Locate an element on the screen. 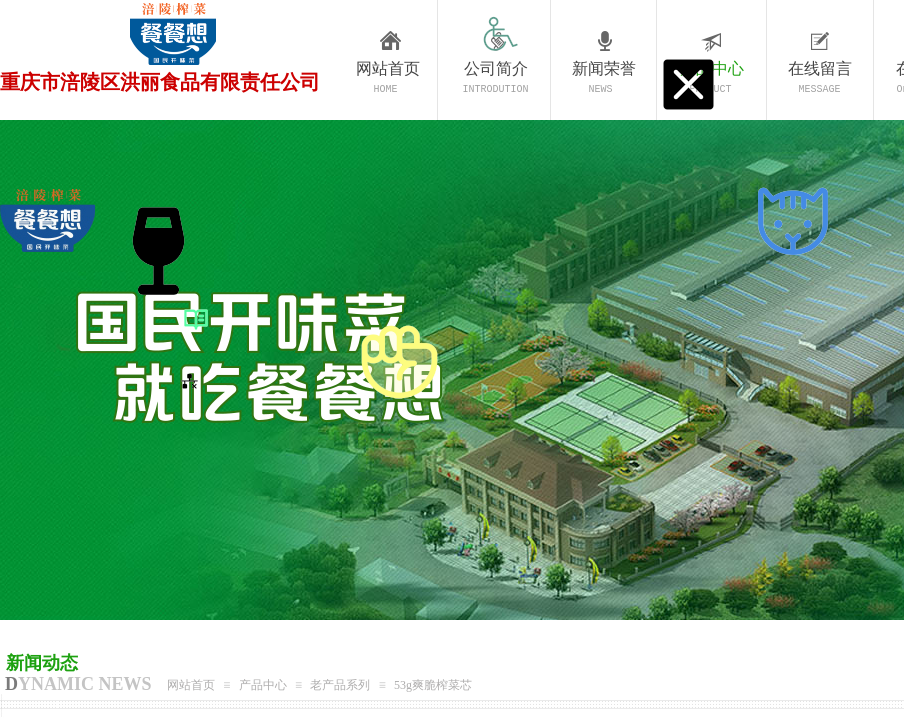 The image size is (904, 720). close or dismiss a window is located at coordinates (688, 84).